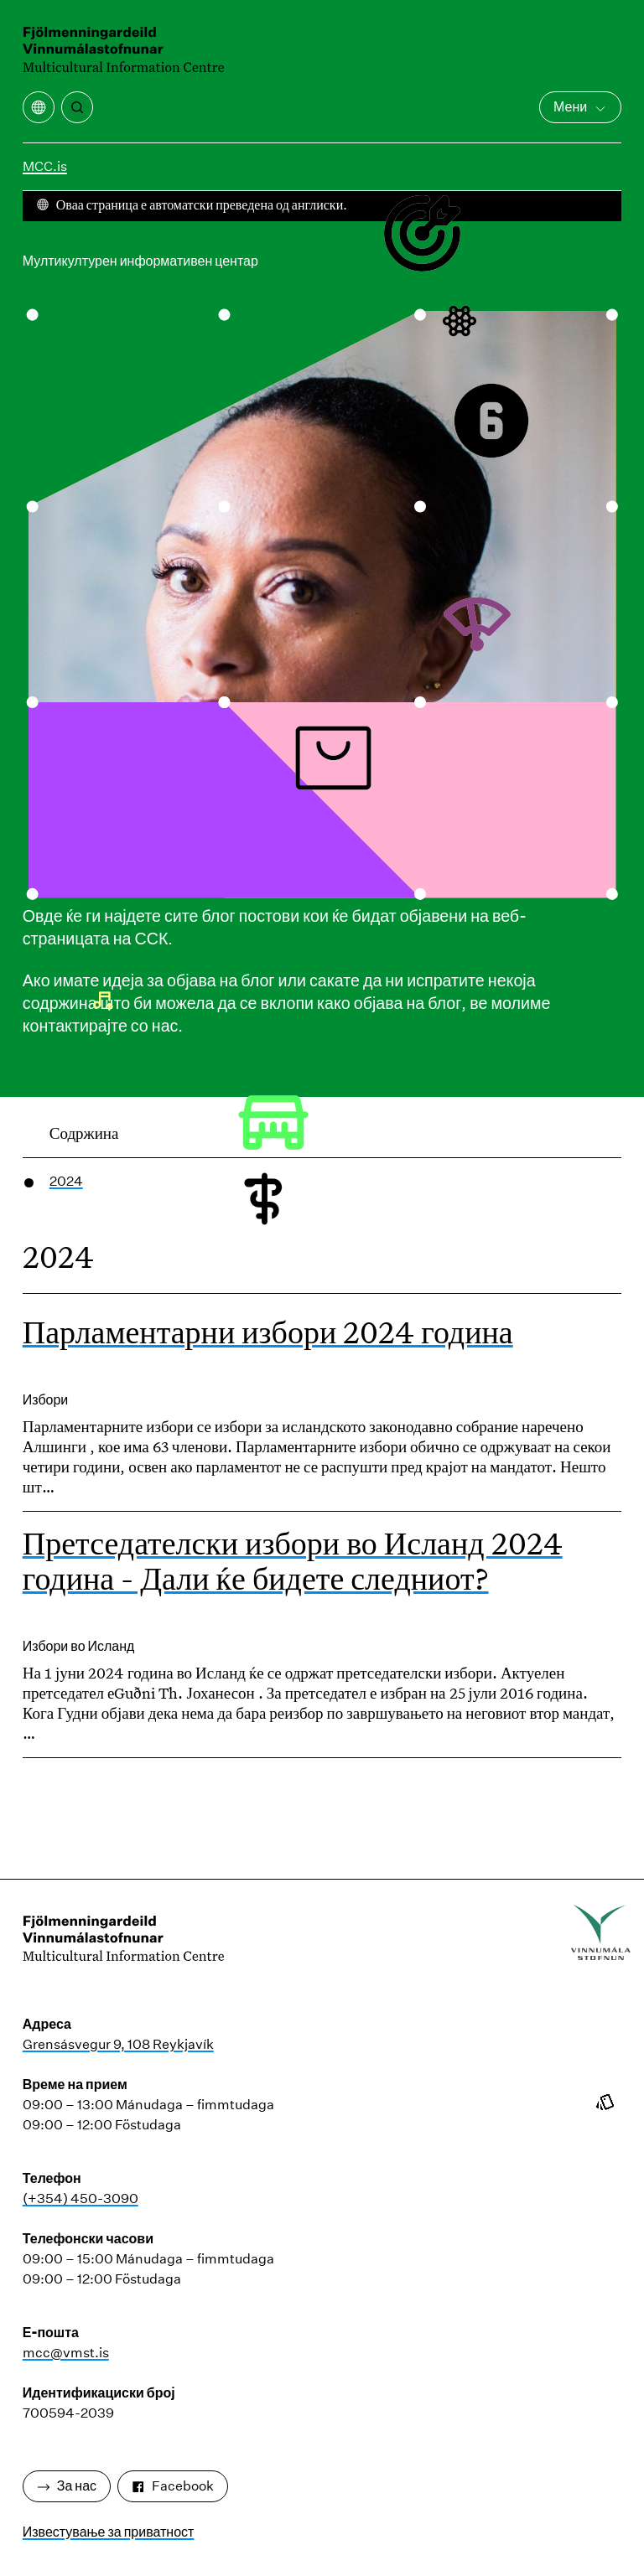 Image resolution: width=644 pixels, height=2576 pixels. Describe the element at coordinates (477, 624) in the screenshot. I see `toggle windshield wiper controls` at that location.